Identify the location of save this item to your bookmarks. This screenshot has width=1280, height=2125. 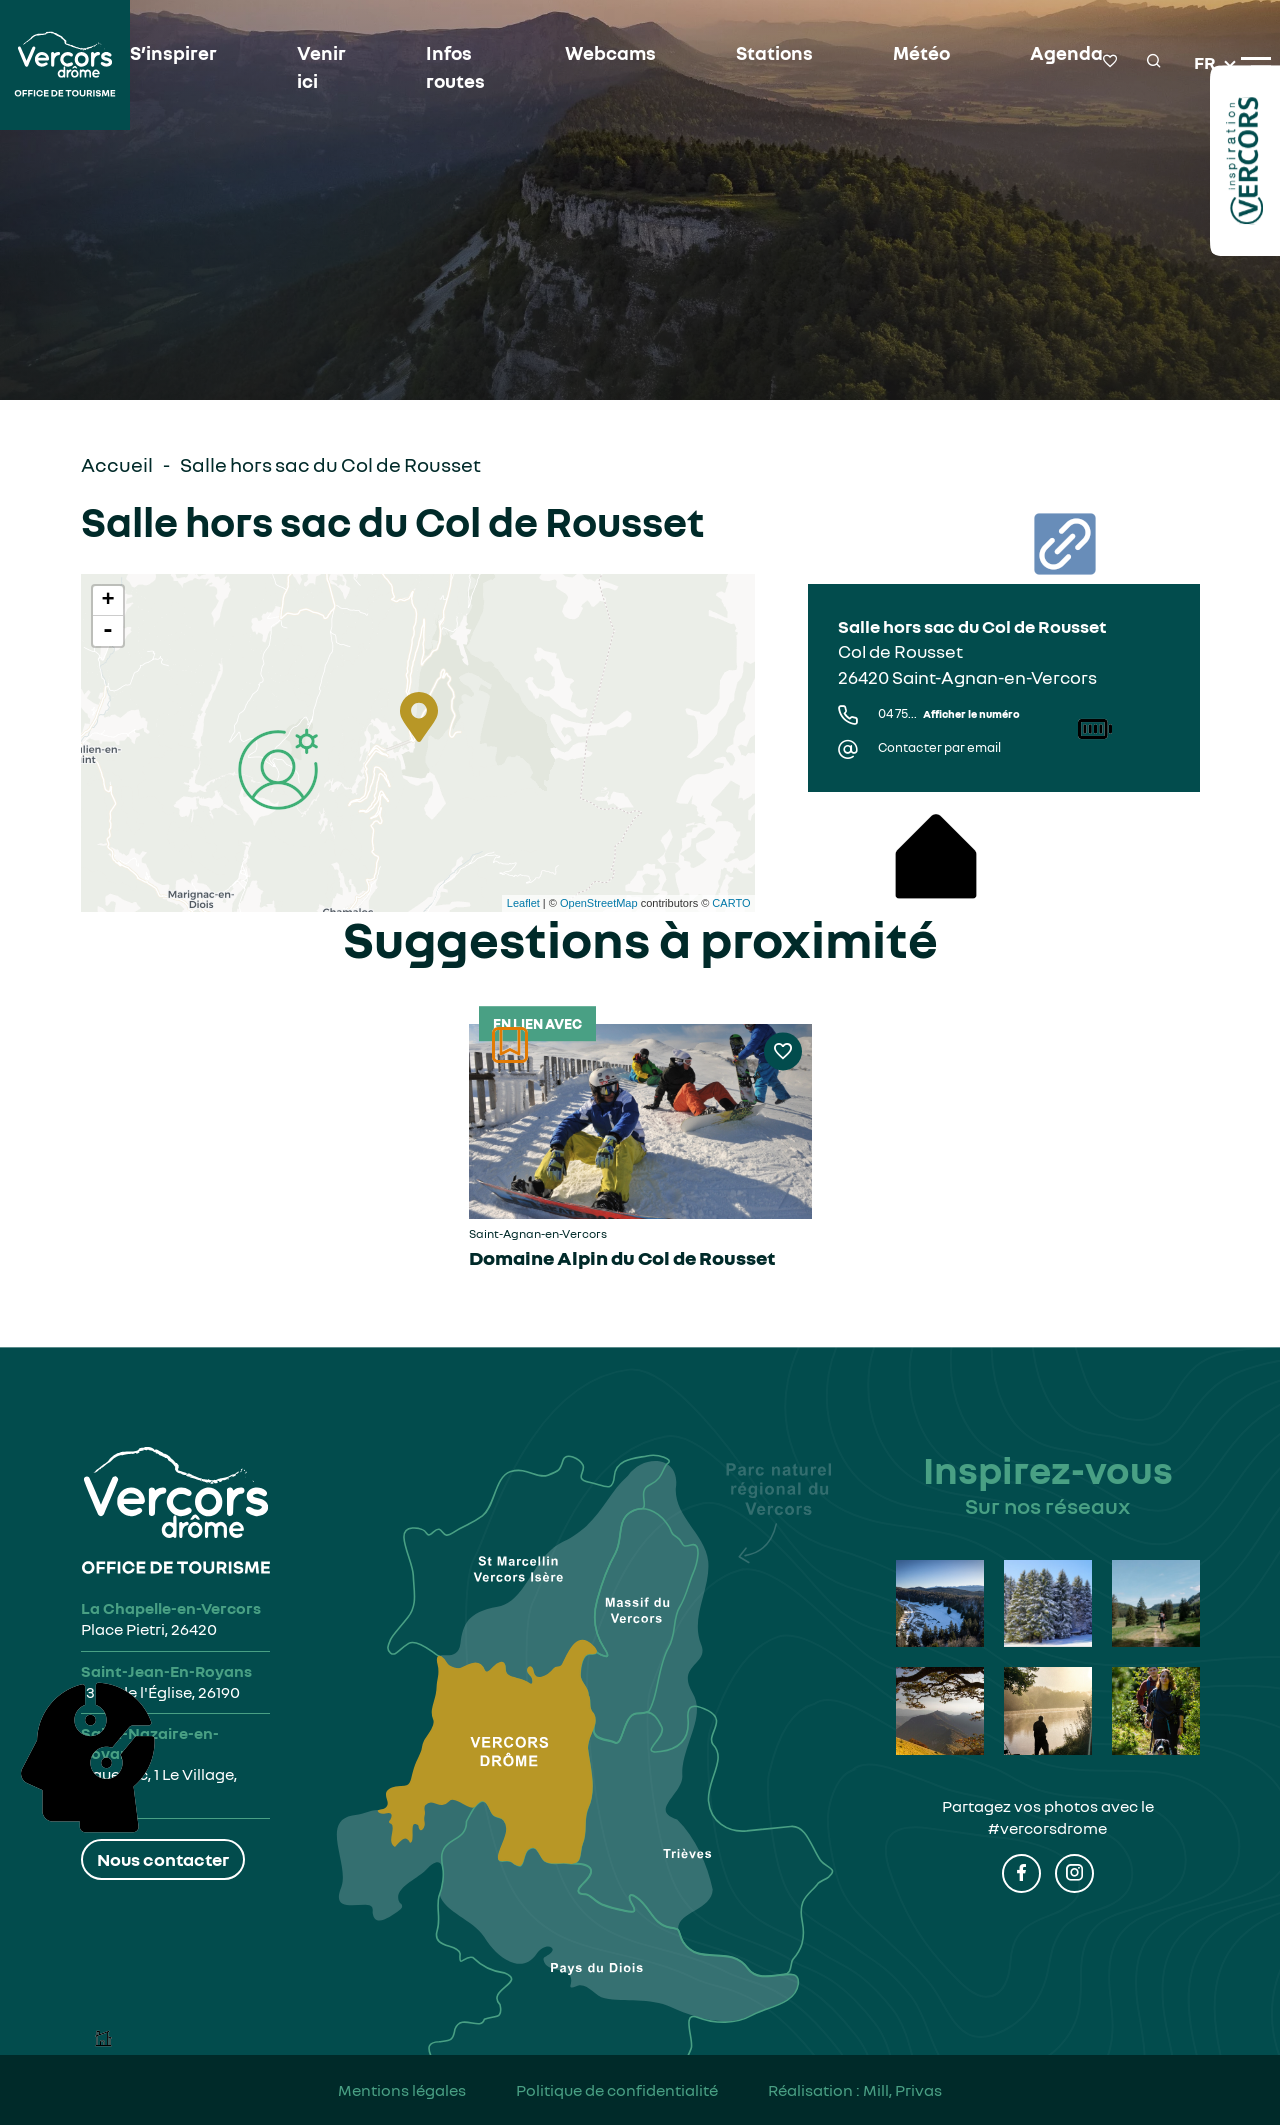
(510, 1045).